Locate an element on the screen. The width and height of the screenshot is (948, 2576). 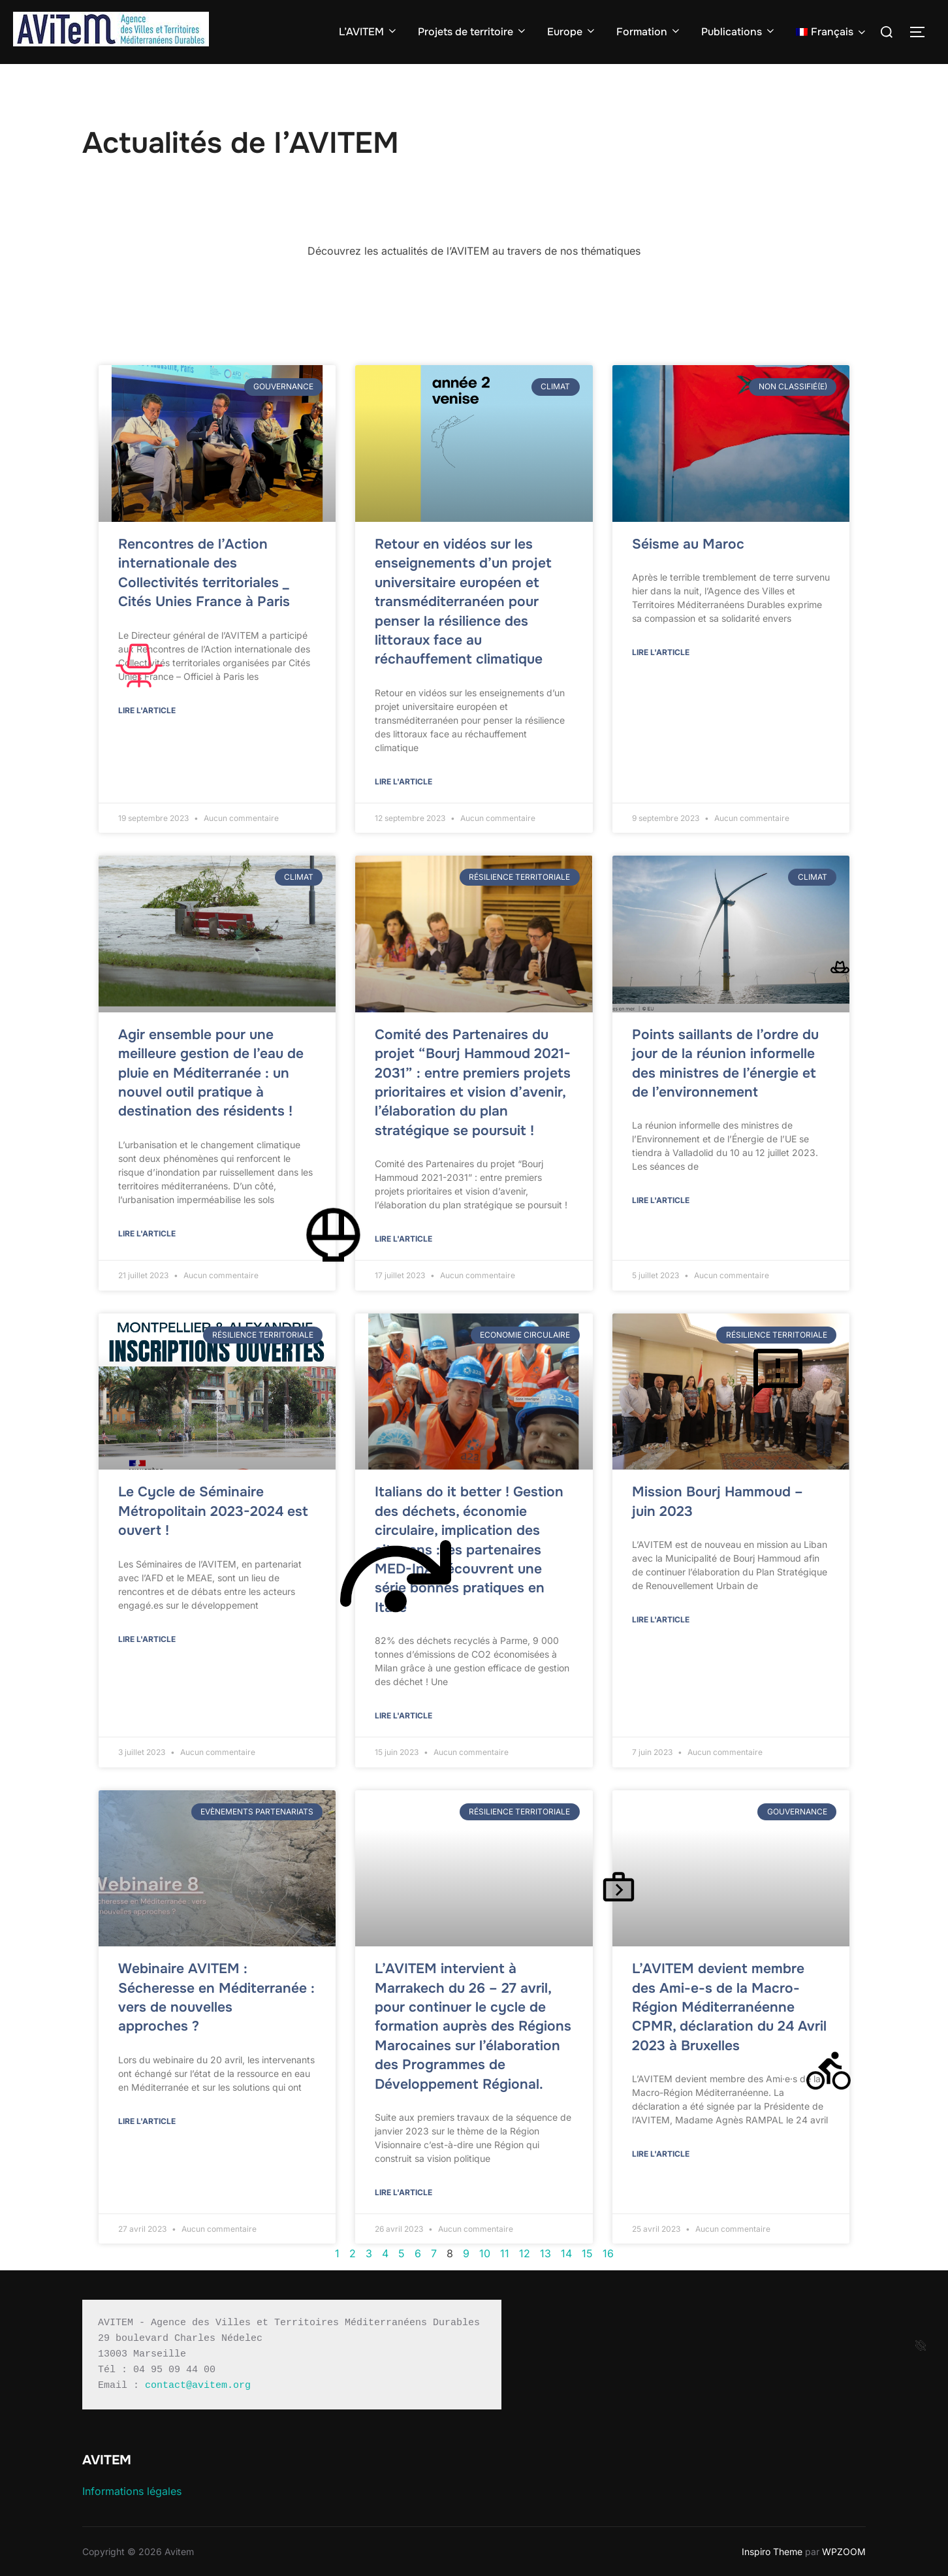
select cowboy hat avatar or profile icon is located at coordinates (840, 967).